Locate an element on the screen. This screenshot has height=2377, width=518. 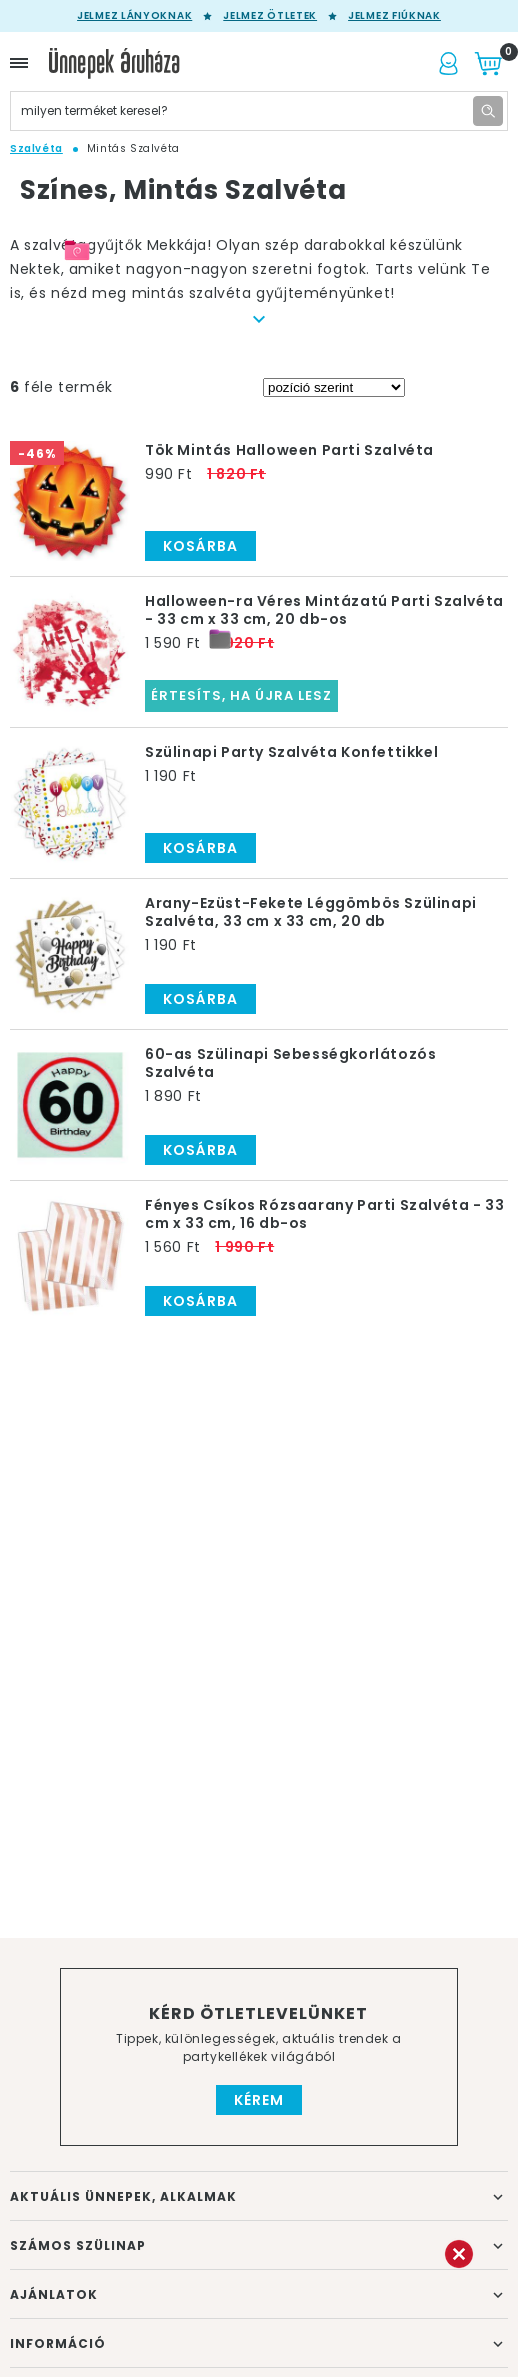
folder containing debian linux files is located at coordinates (77, 251).